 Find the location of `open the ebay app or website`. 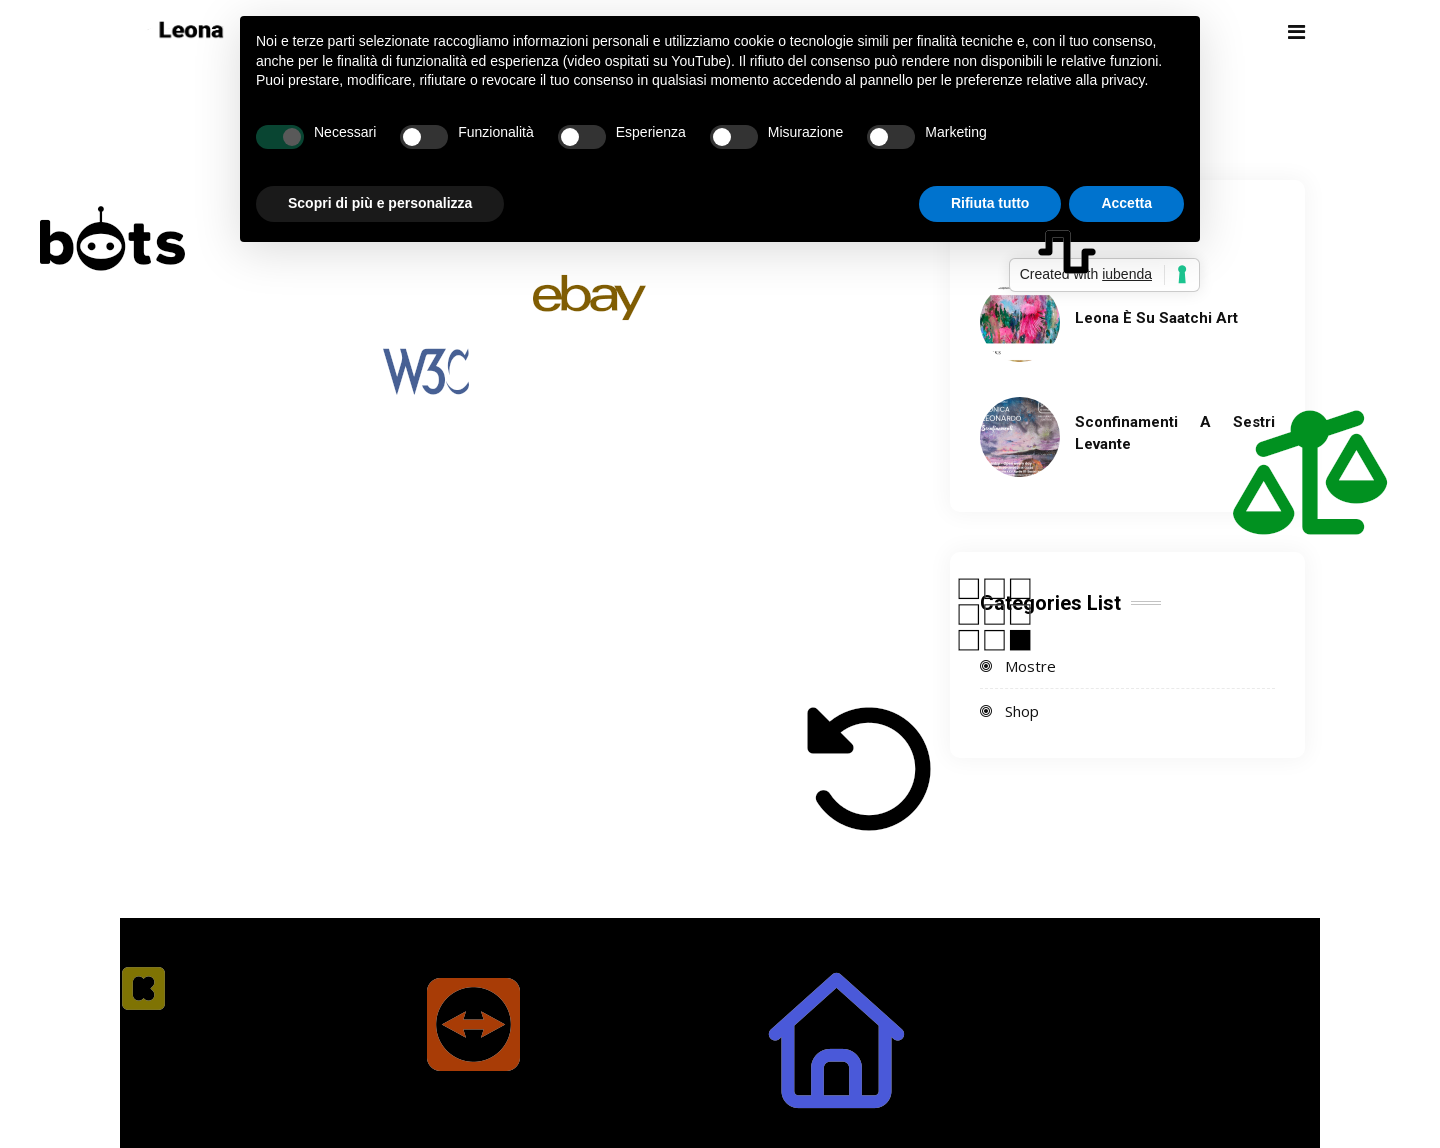

open the ebay app or website is located at coordinates (589, 297).